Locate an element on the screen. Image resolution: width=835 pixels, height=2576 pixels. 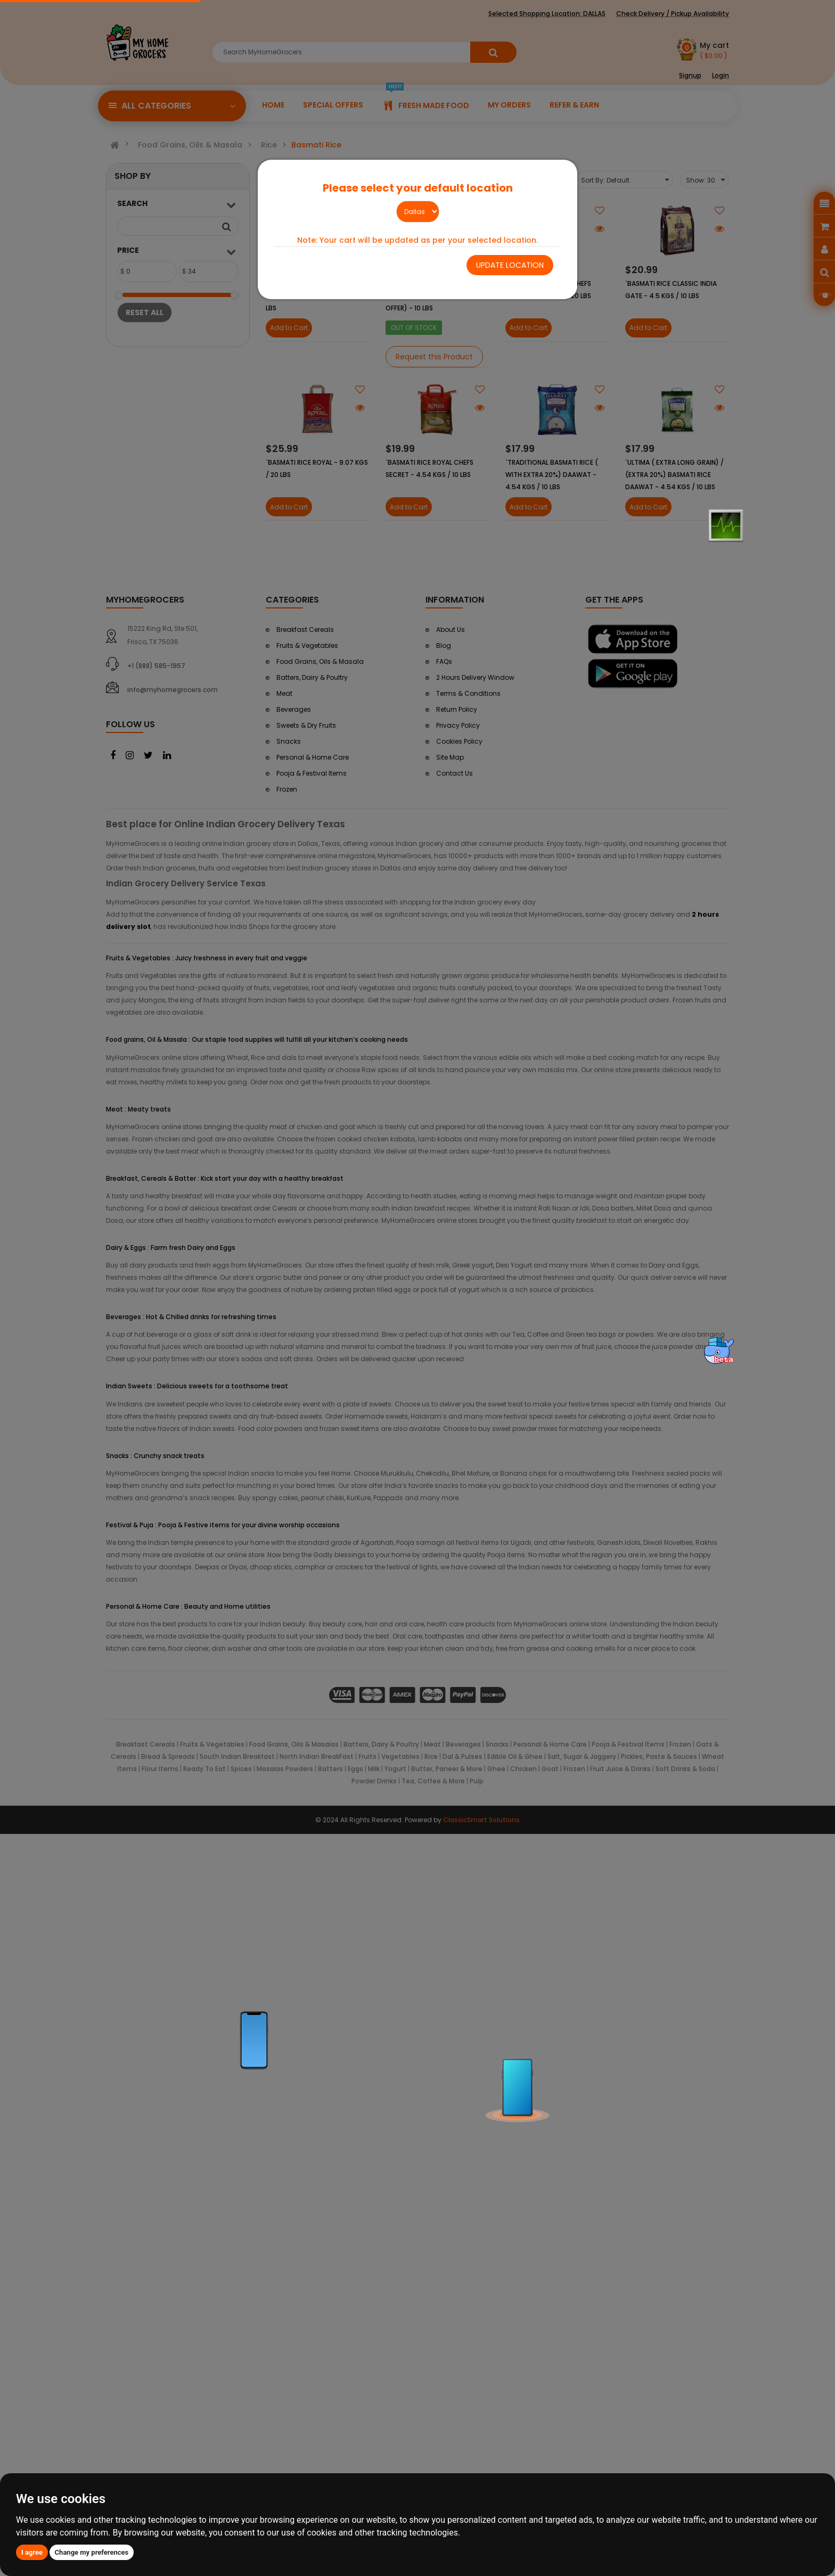
enable mobile hotspot sharing is located at coordinates (517, 2090).